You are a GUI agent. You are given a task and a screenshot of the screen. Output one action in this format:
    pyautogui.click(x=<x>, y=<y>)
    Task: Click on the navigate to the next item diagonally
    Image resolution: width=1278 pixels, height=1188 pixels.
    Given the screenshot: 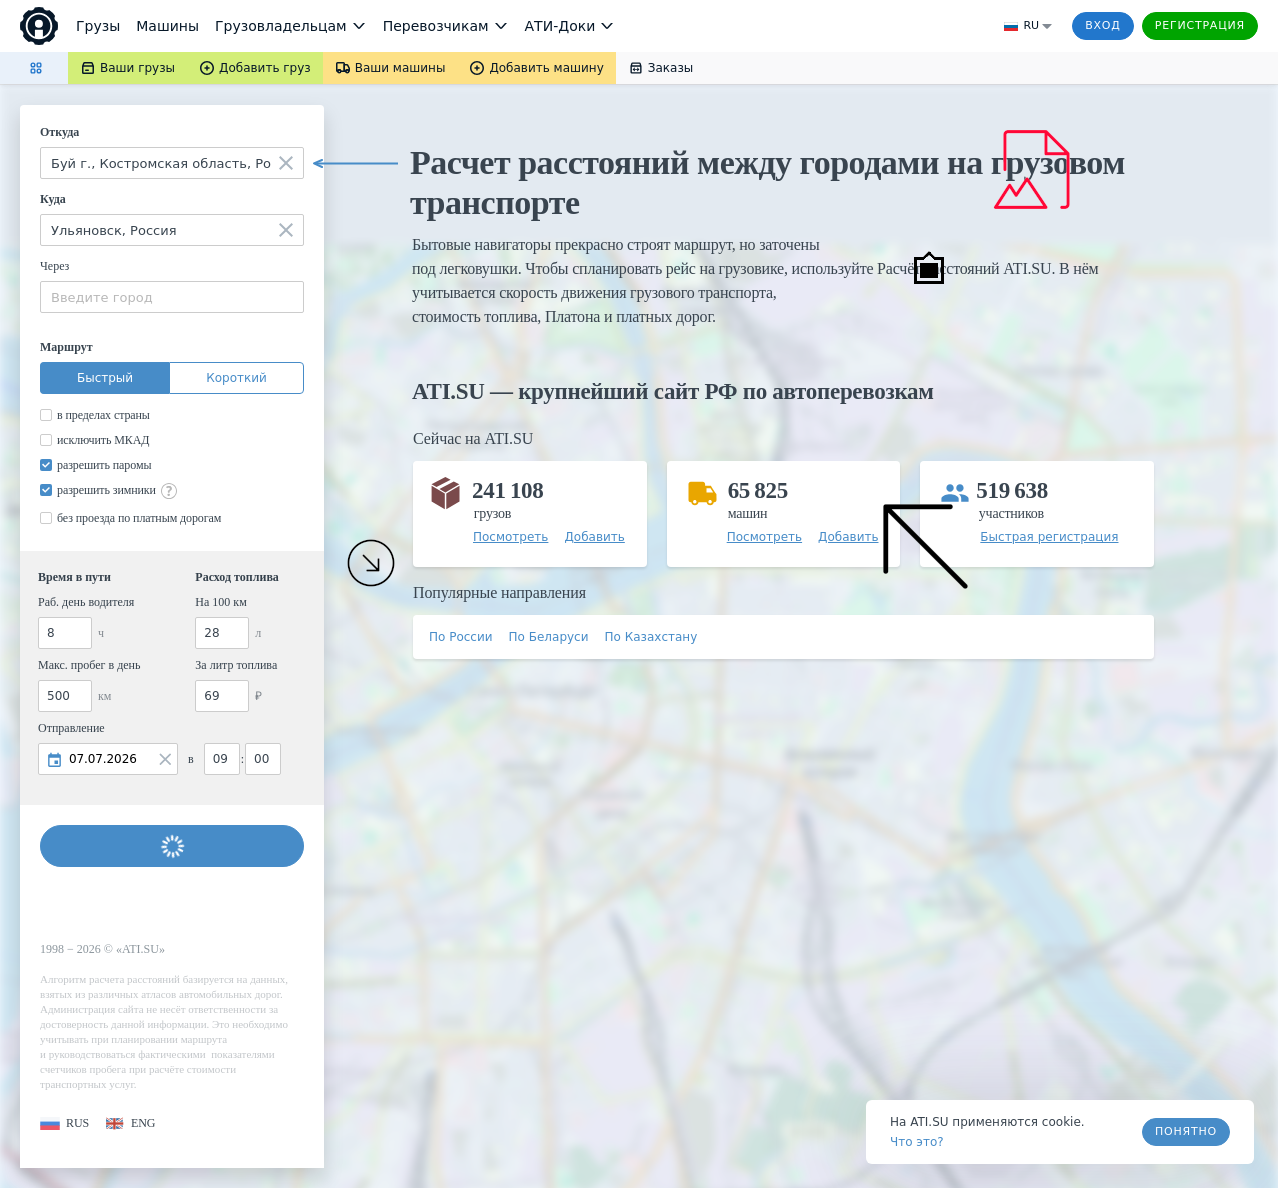 What is the action you would take?
    pyautogui.click(x=371, y=563)
    